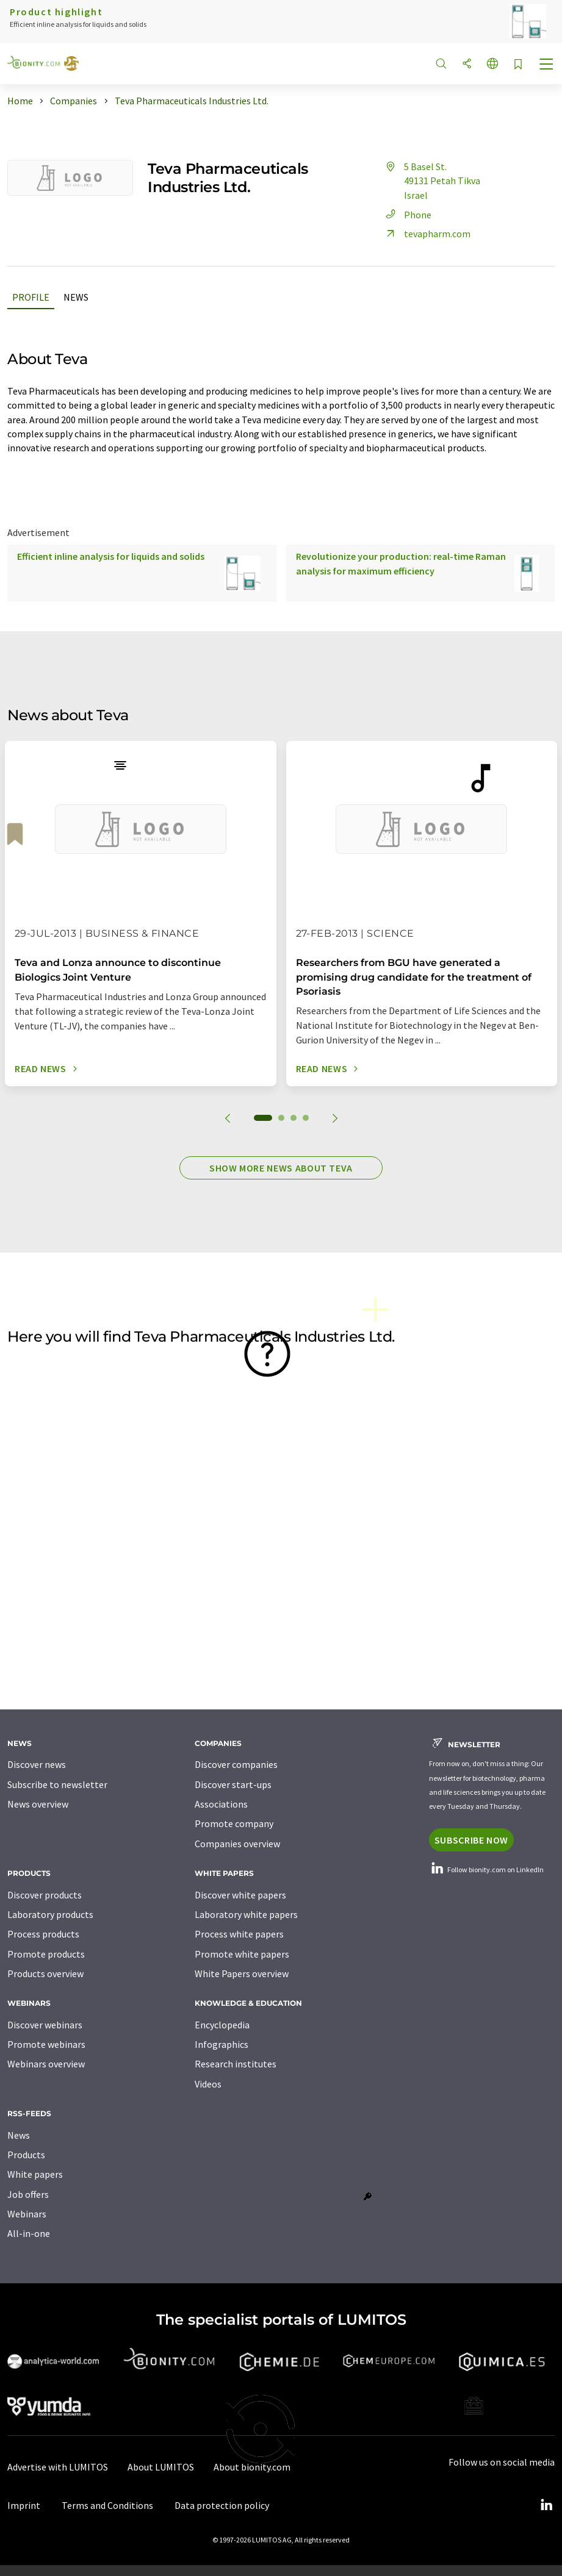  What do you see at coordinates (261, 2429) in the screenshot?
I see `reopen a previously closed issue` at bounding box center [261, 2429].